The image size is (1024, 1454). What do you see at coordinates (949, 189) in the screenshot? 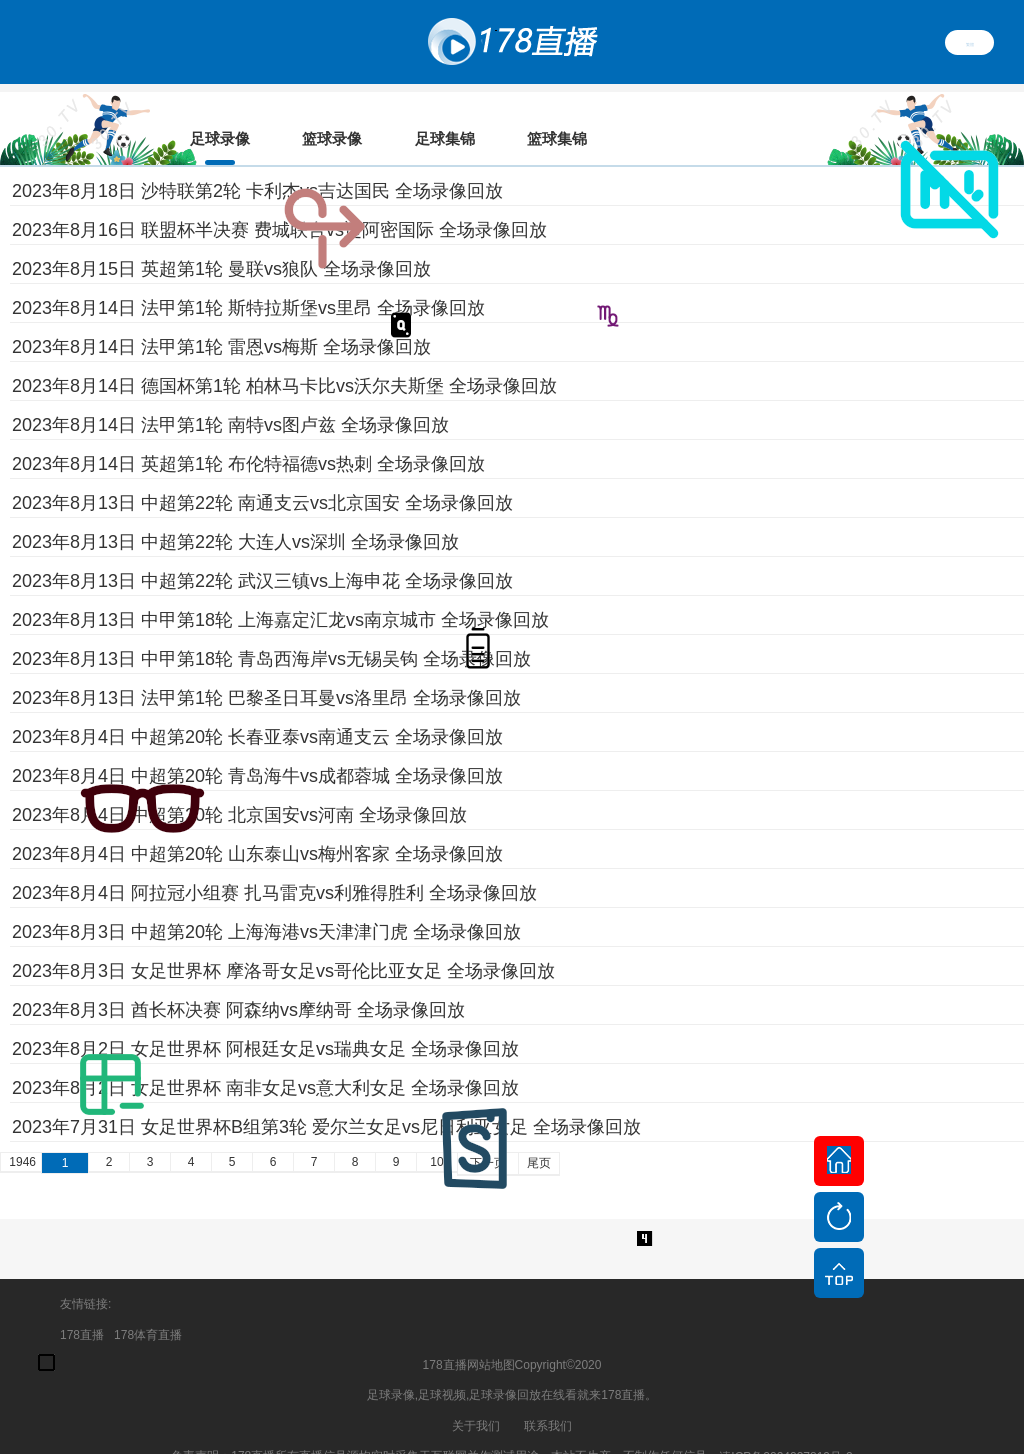
I see `disable markdown formatting` at bounding box center [949, 189].